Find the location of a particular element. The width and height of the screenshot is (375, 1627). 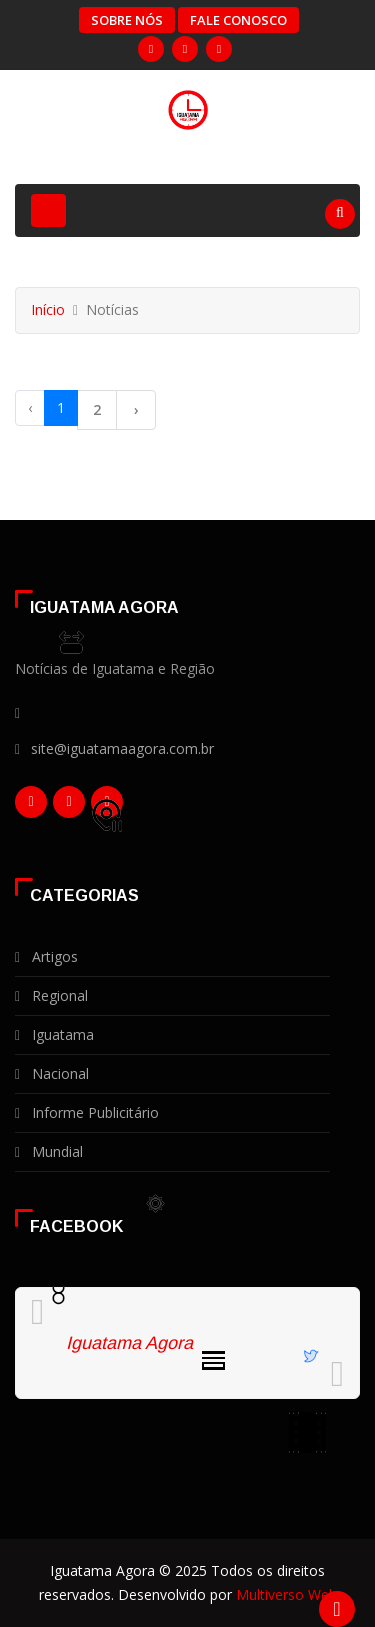

indicates taurus zodiac sign is located at coordinates (58, 1295).